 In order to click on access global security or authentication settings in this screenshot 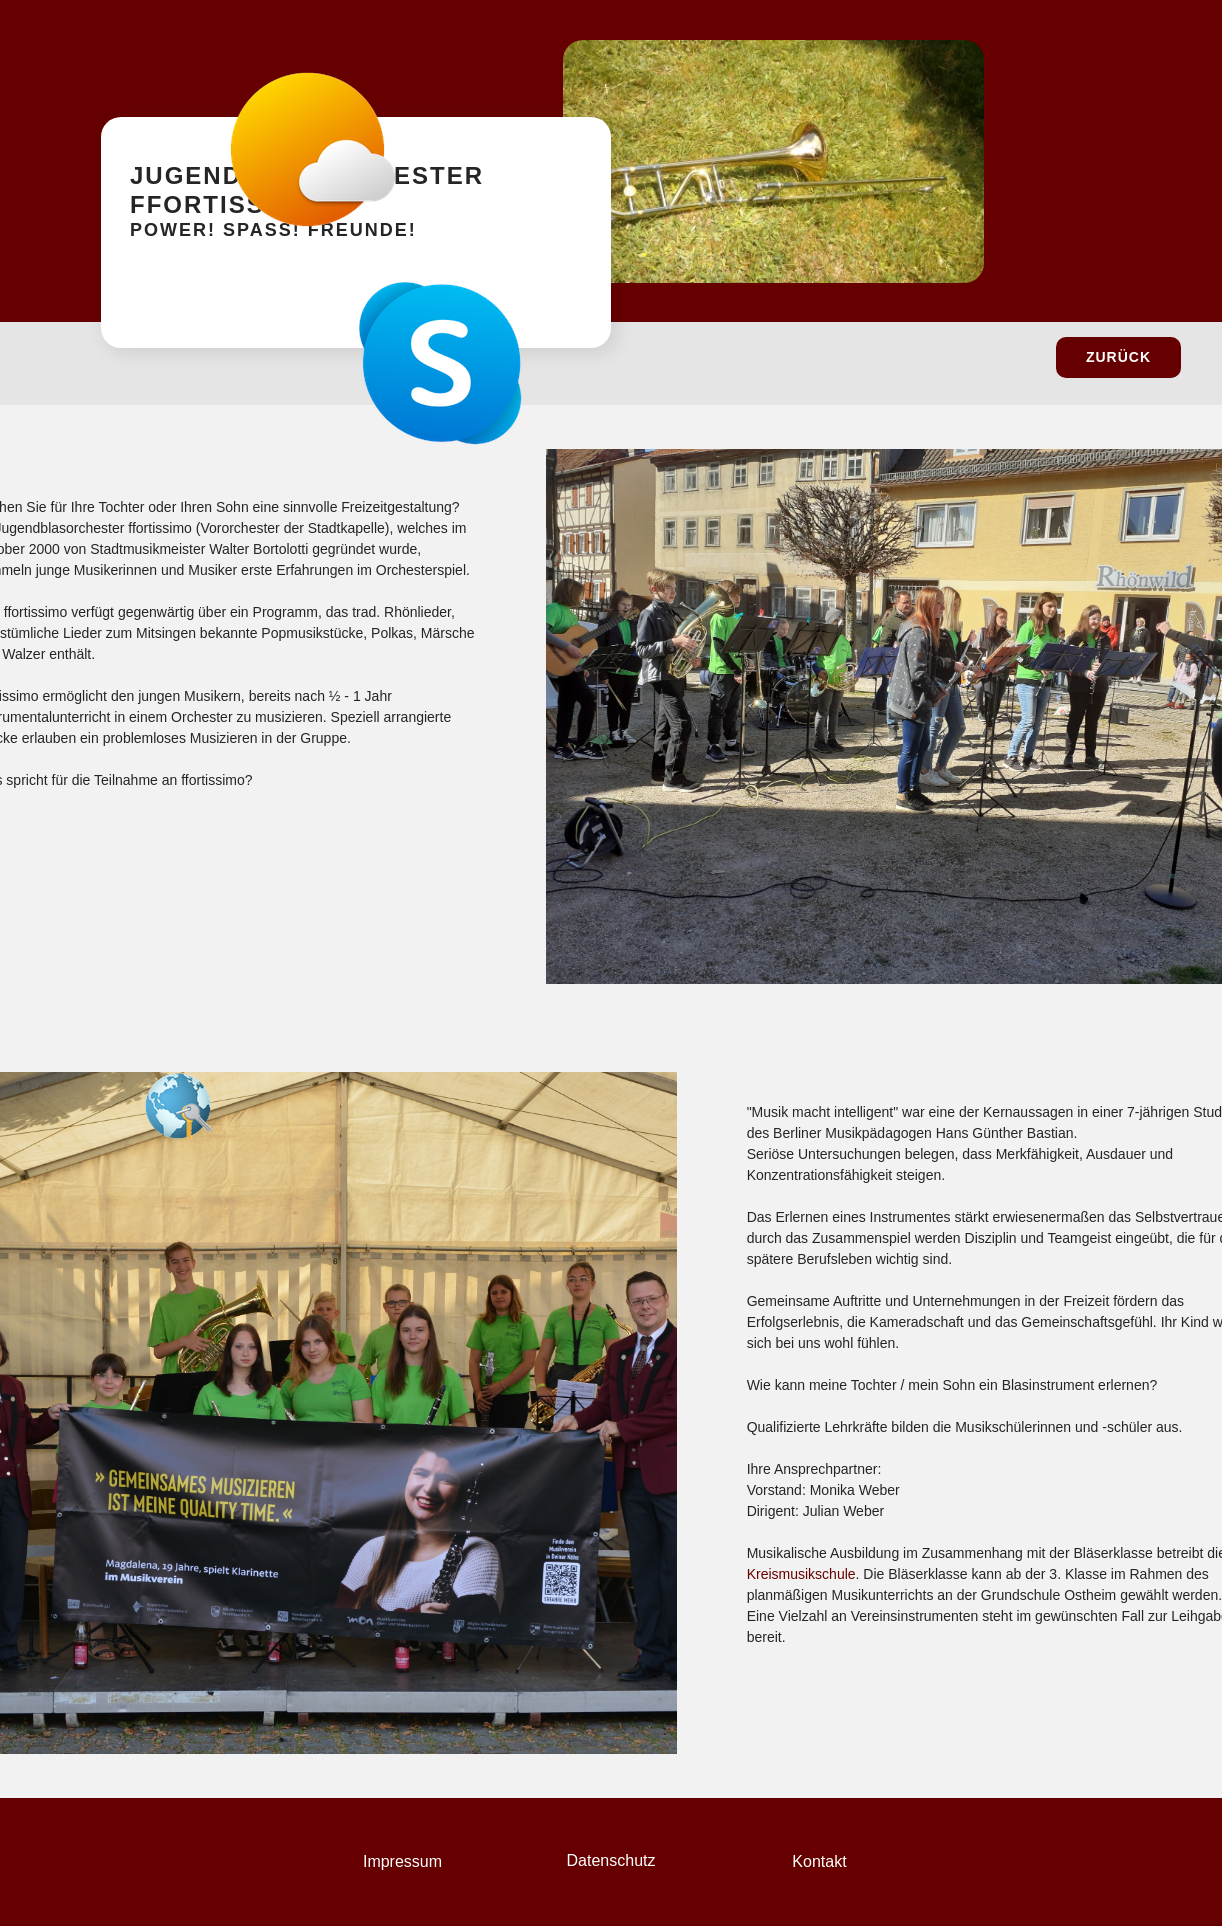, I will do `click(178, 1106)`.